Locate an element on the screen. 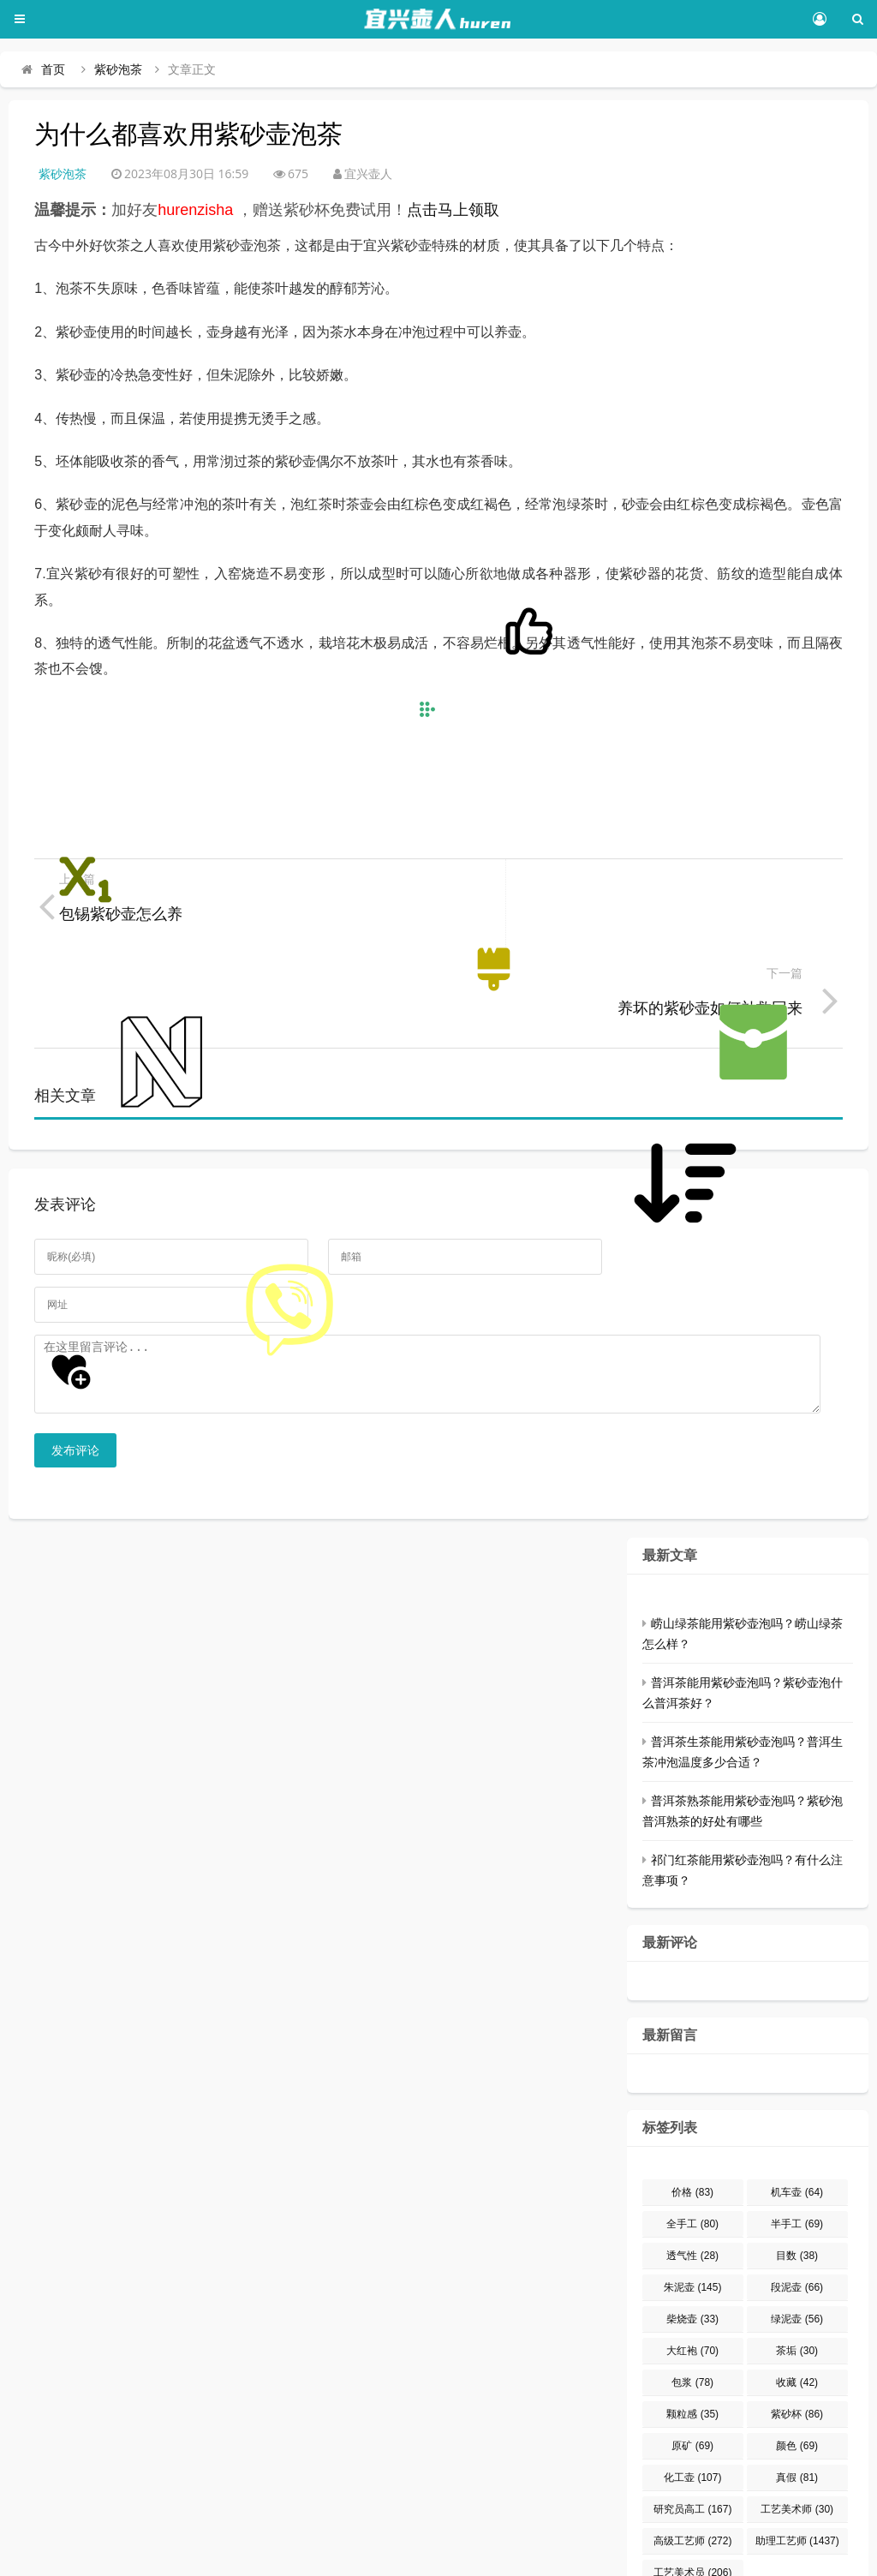  add to favorites is located at coordinates (71, 1370).